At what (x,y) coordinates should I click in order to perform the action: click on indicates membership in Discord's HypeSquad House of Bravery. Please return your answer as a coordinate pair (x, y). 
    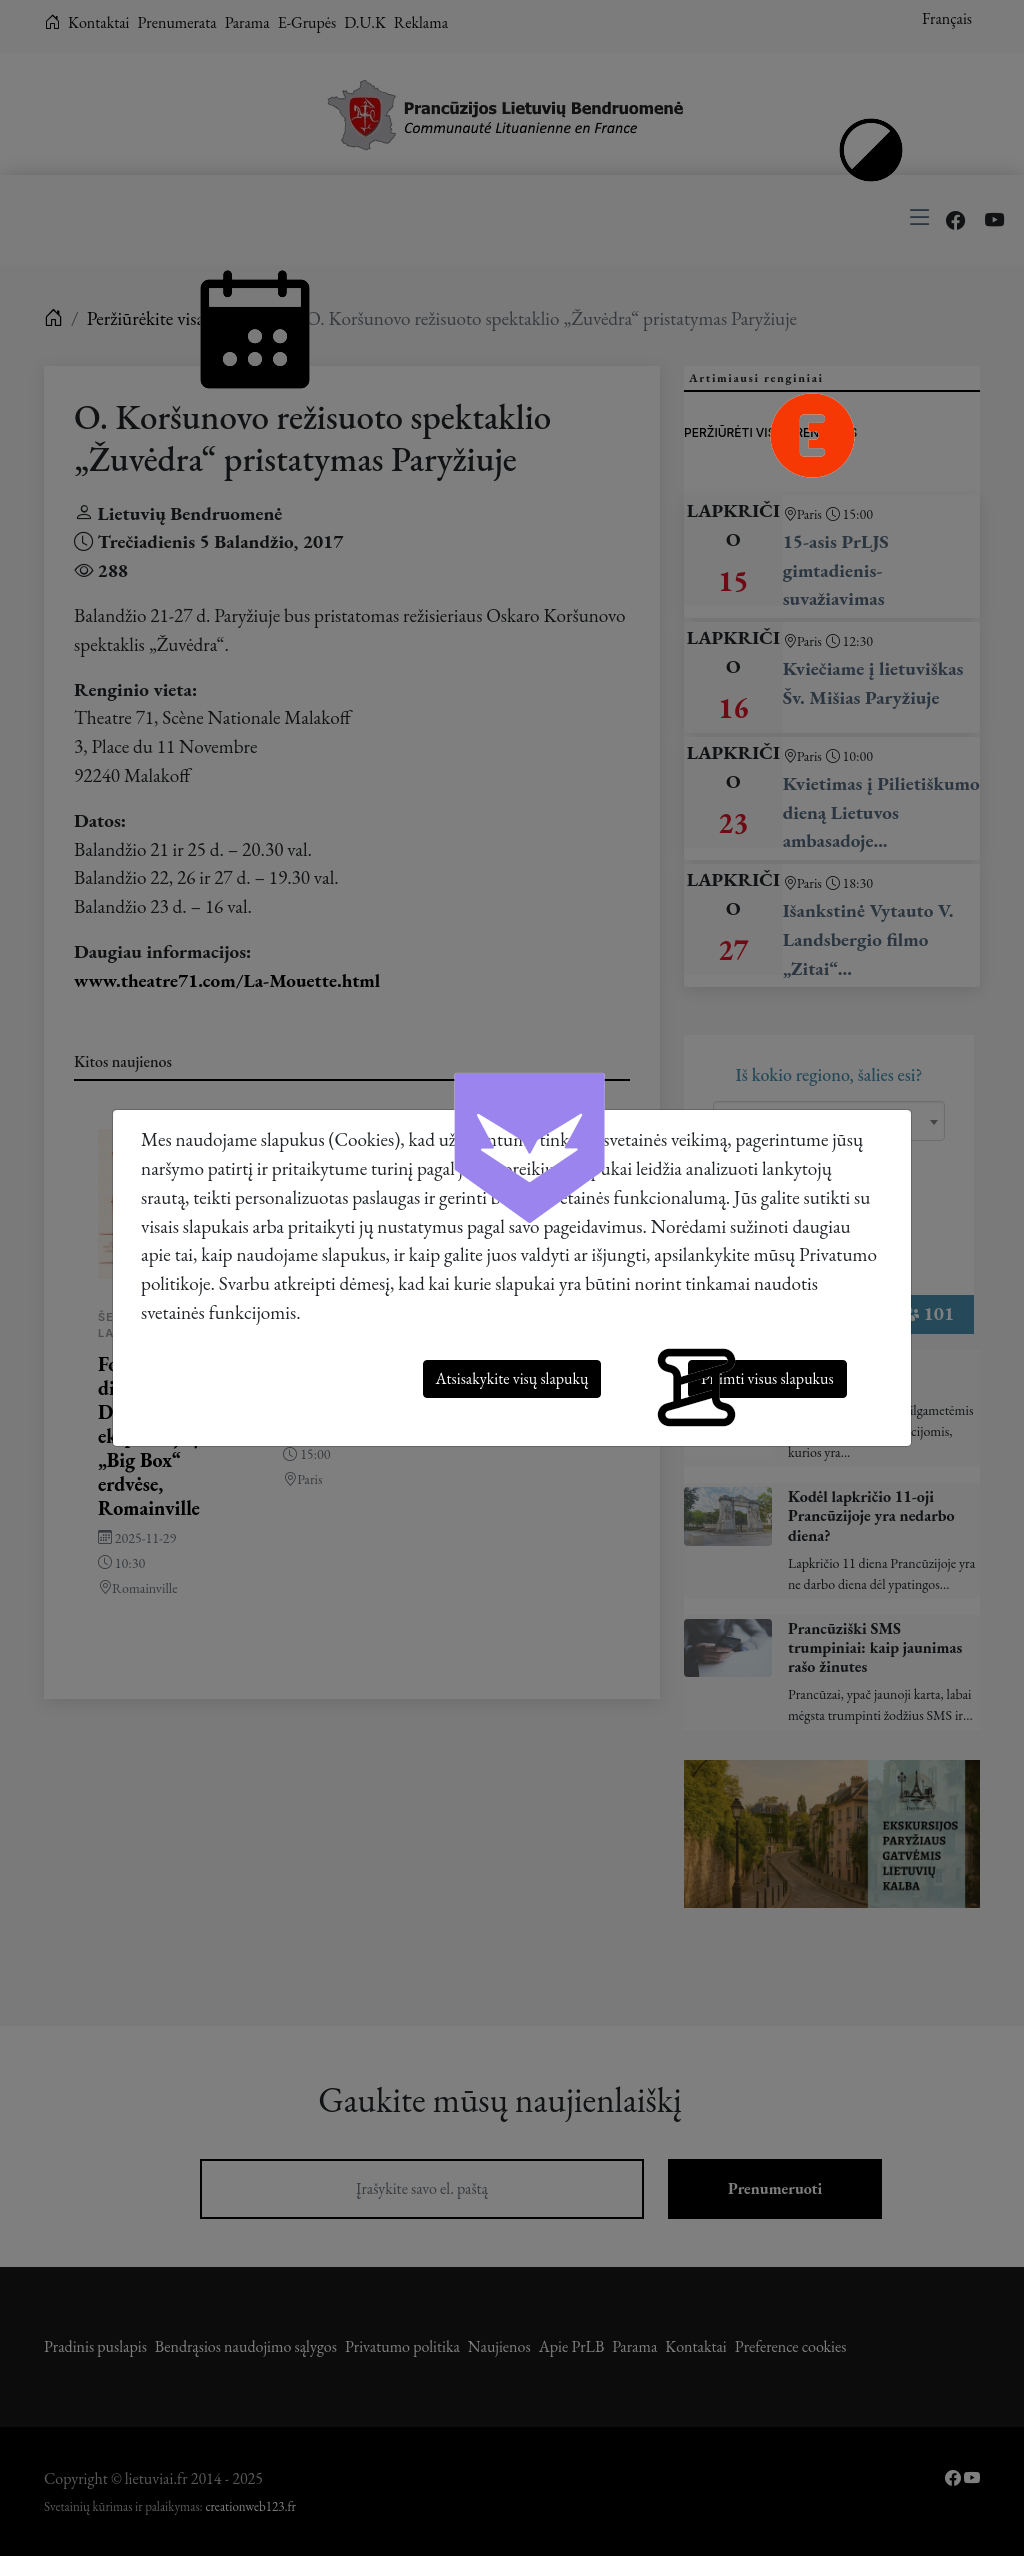
    Looking at the image, I should click on (530, 1148).